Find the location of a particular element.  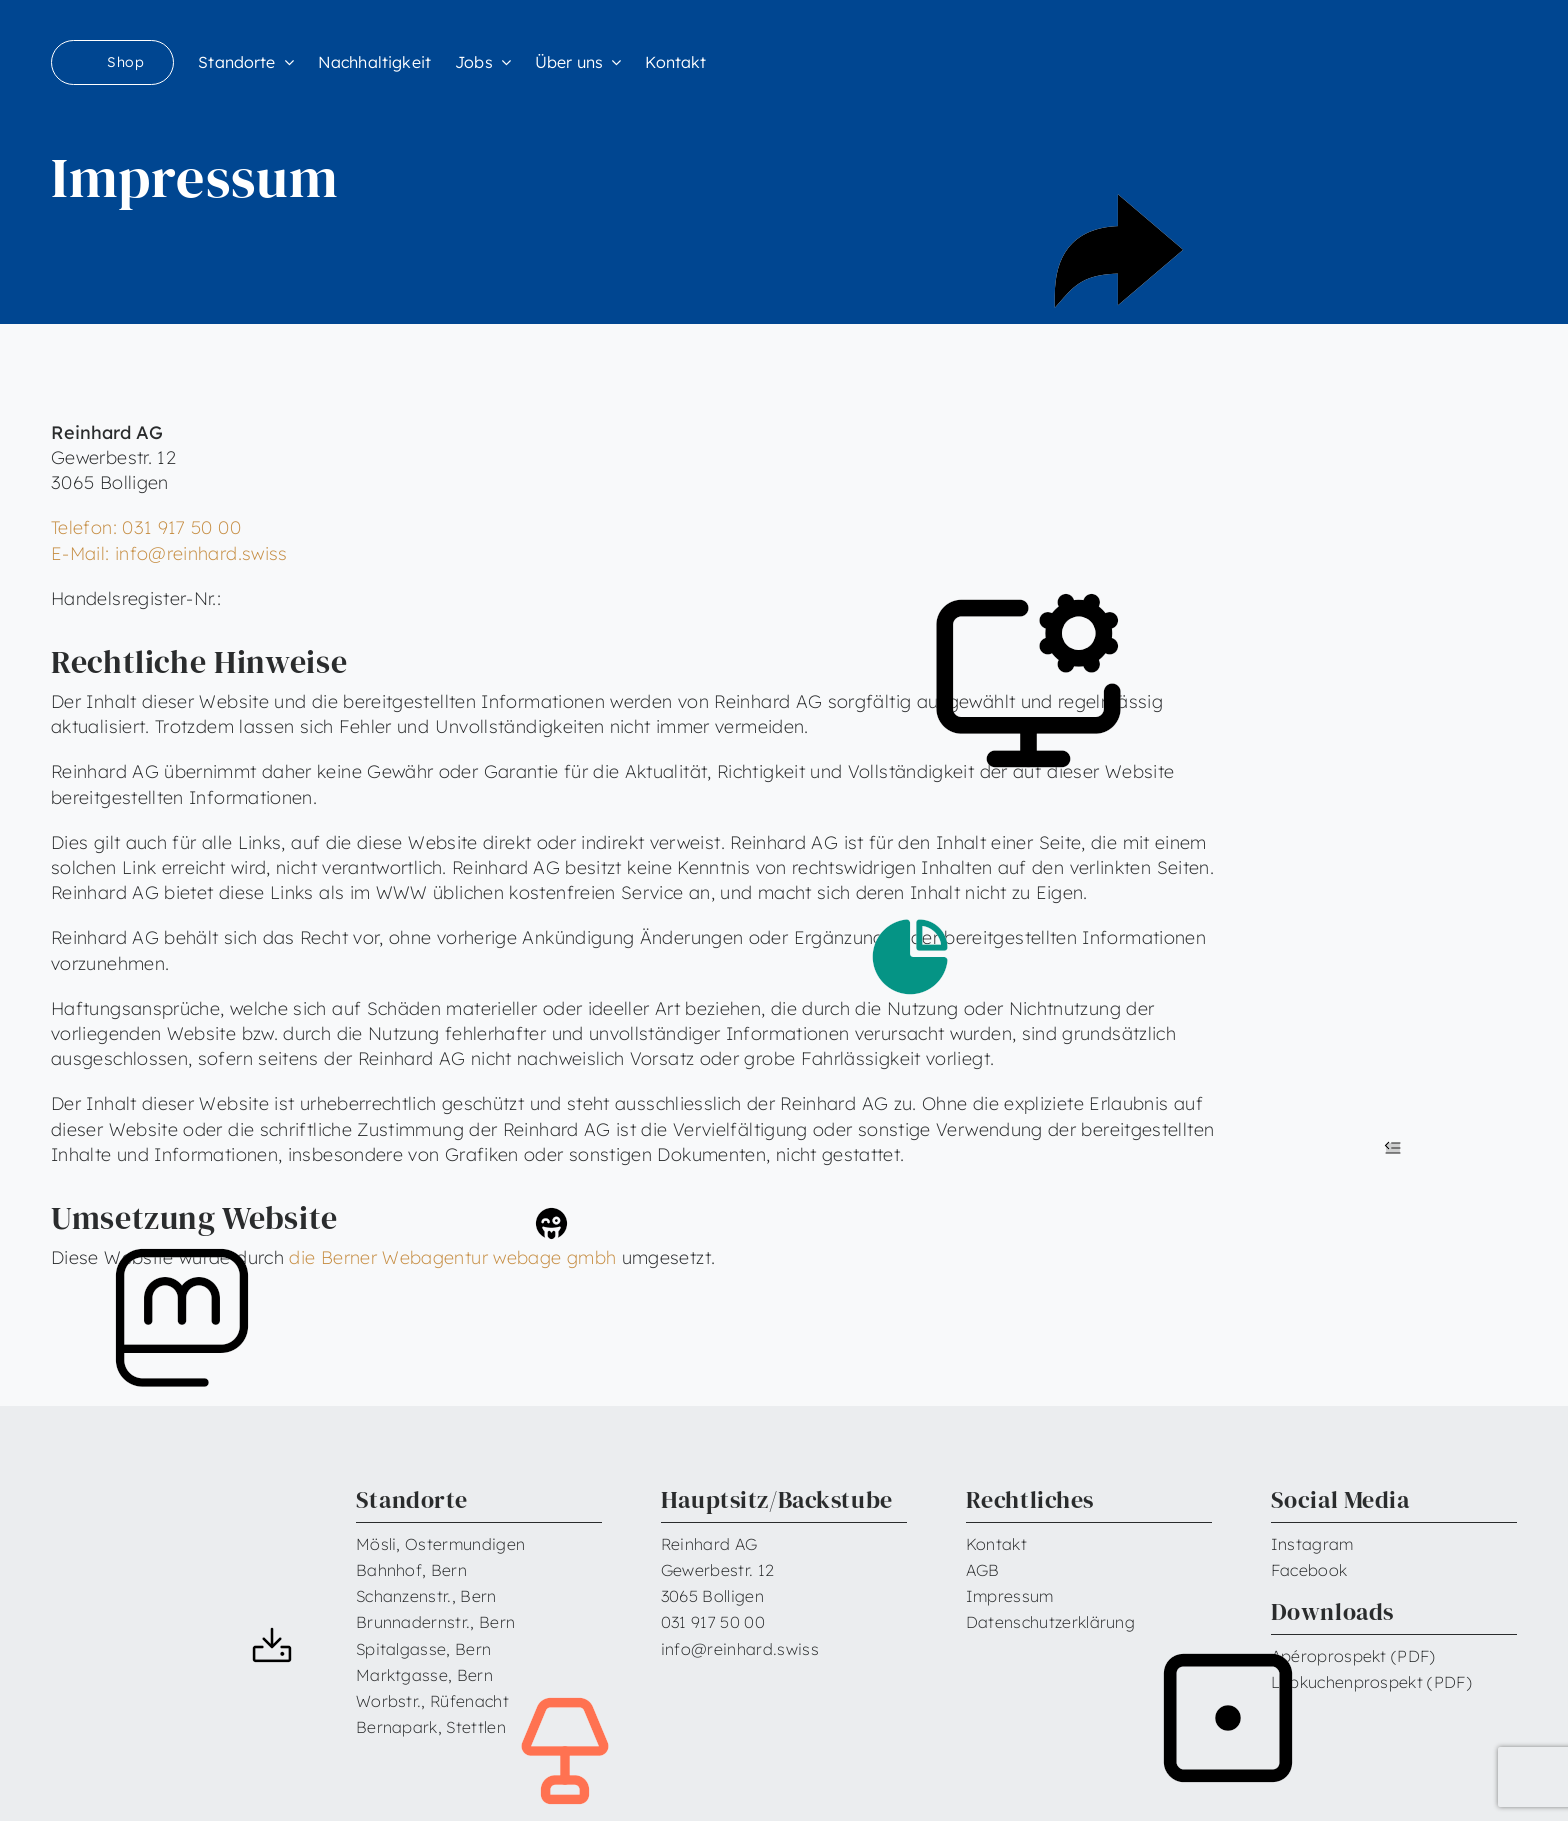

access display settings is located at coordinates (1028, 683).